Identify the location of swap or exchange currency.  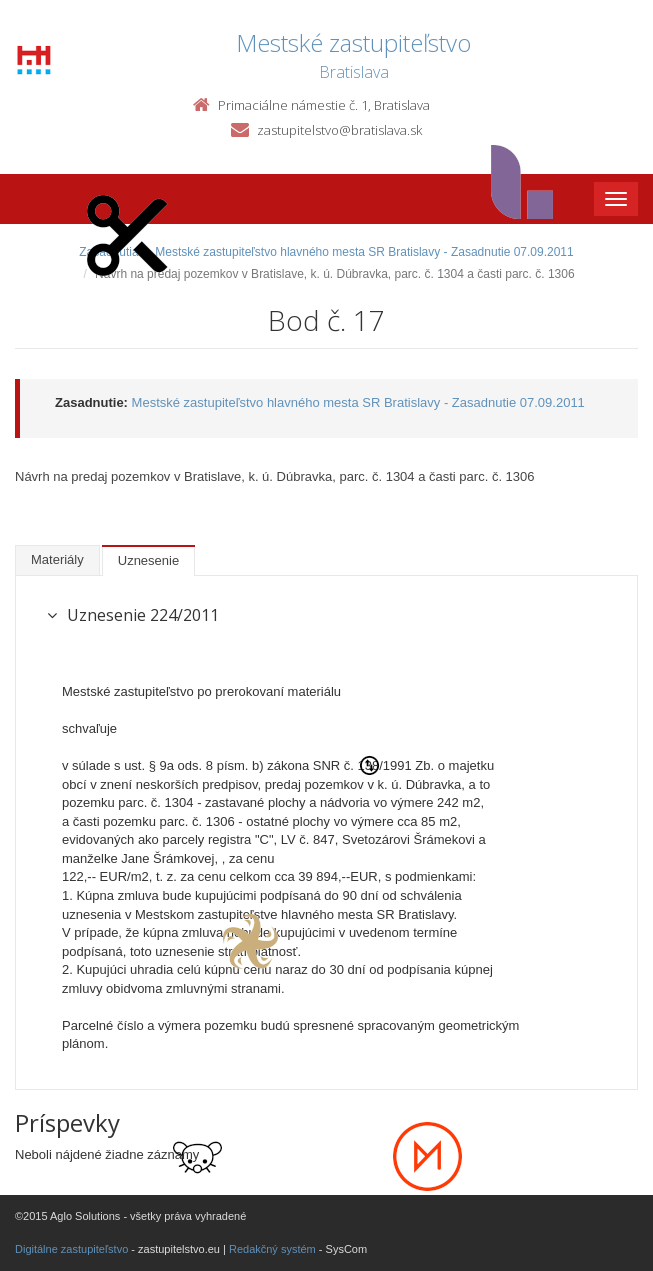
(369, 765).